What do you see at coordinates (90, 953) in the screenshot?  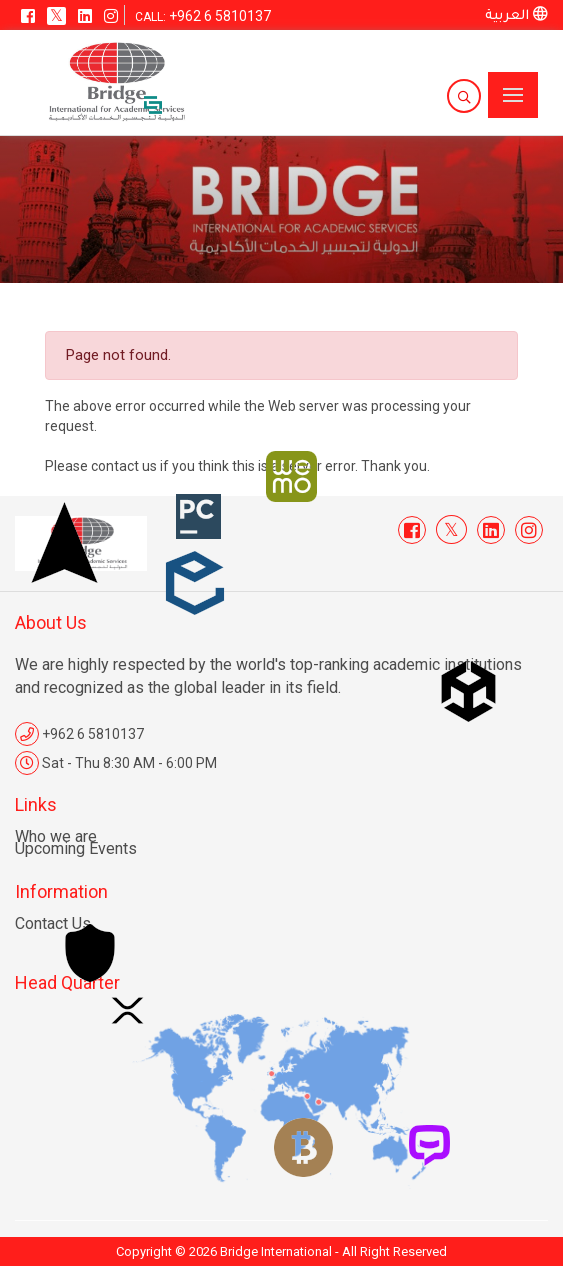 I see `open NextDNS settings` at bounding box center [90, 953].